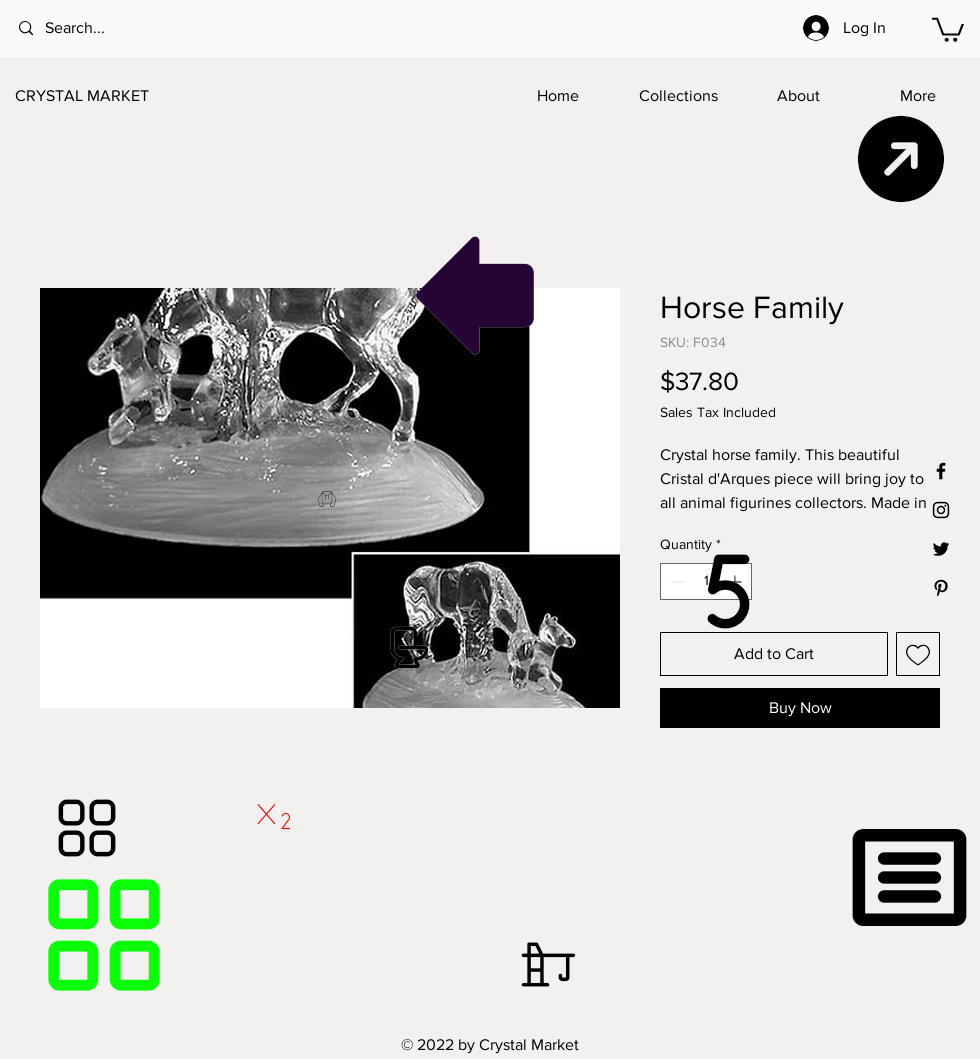  I want to click on construction or building in progress, so click(547, 964).